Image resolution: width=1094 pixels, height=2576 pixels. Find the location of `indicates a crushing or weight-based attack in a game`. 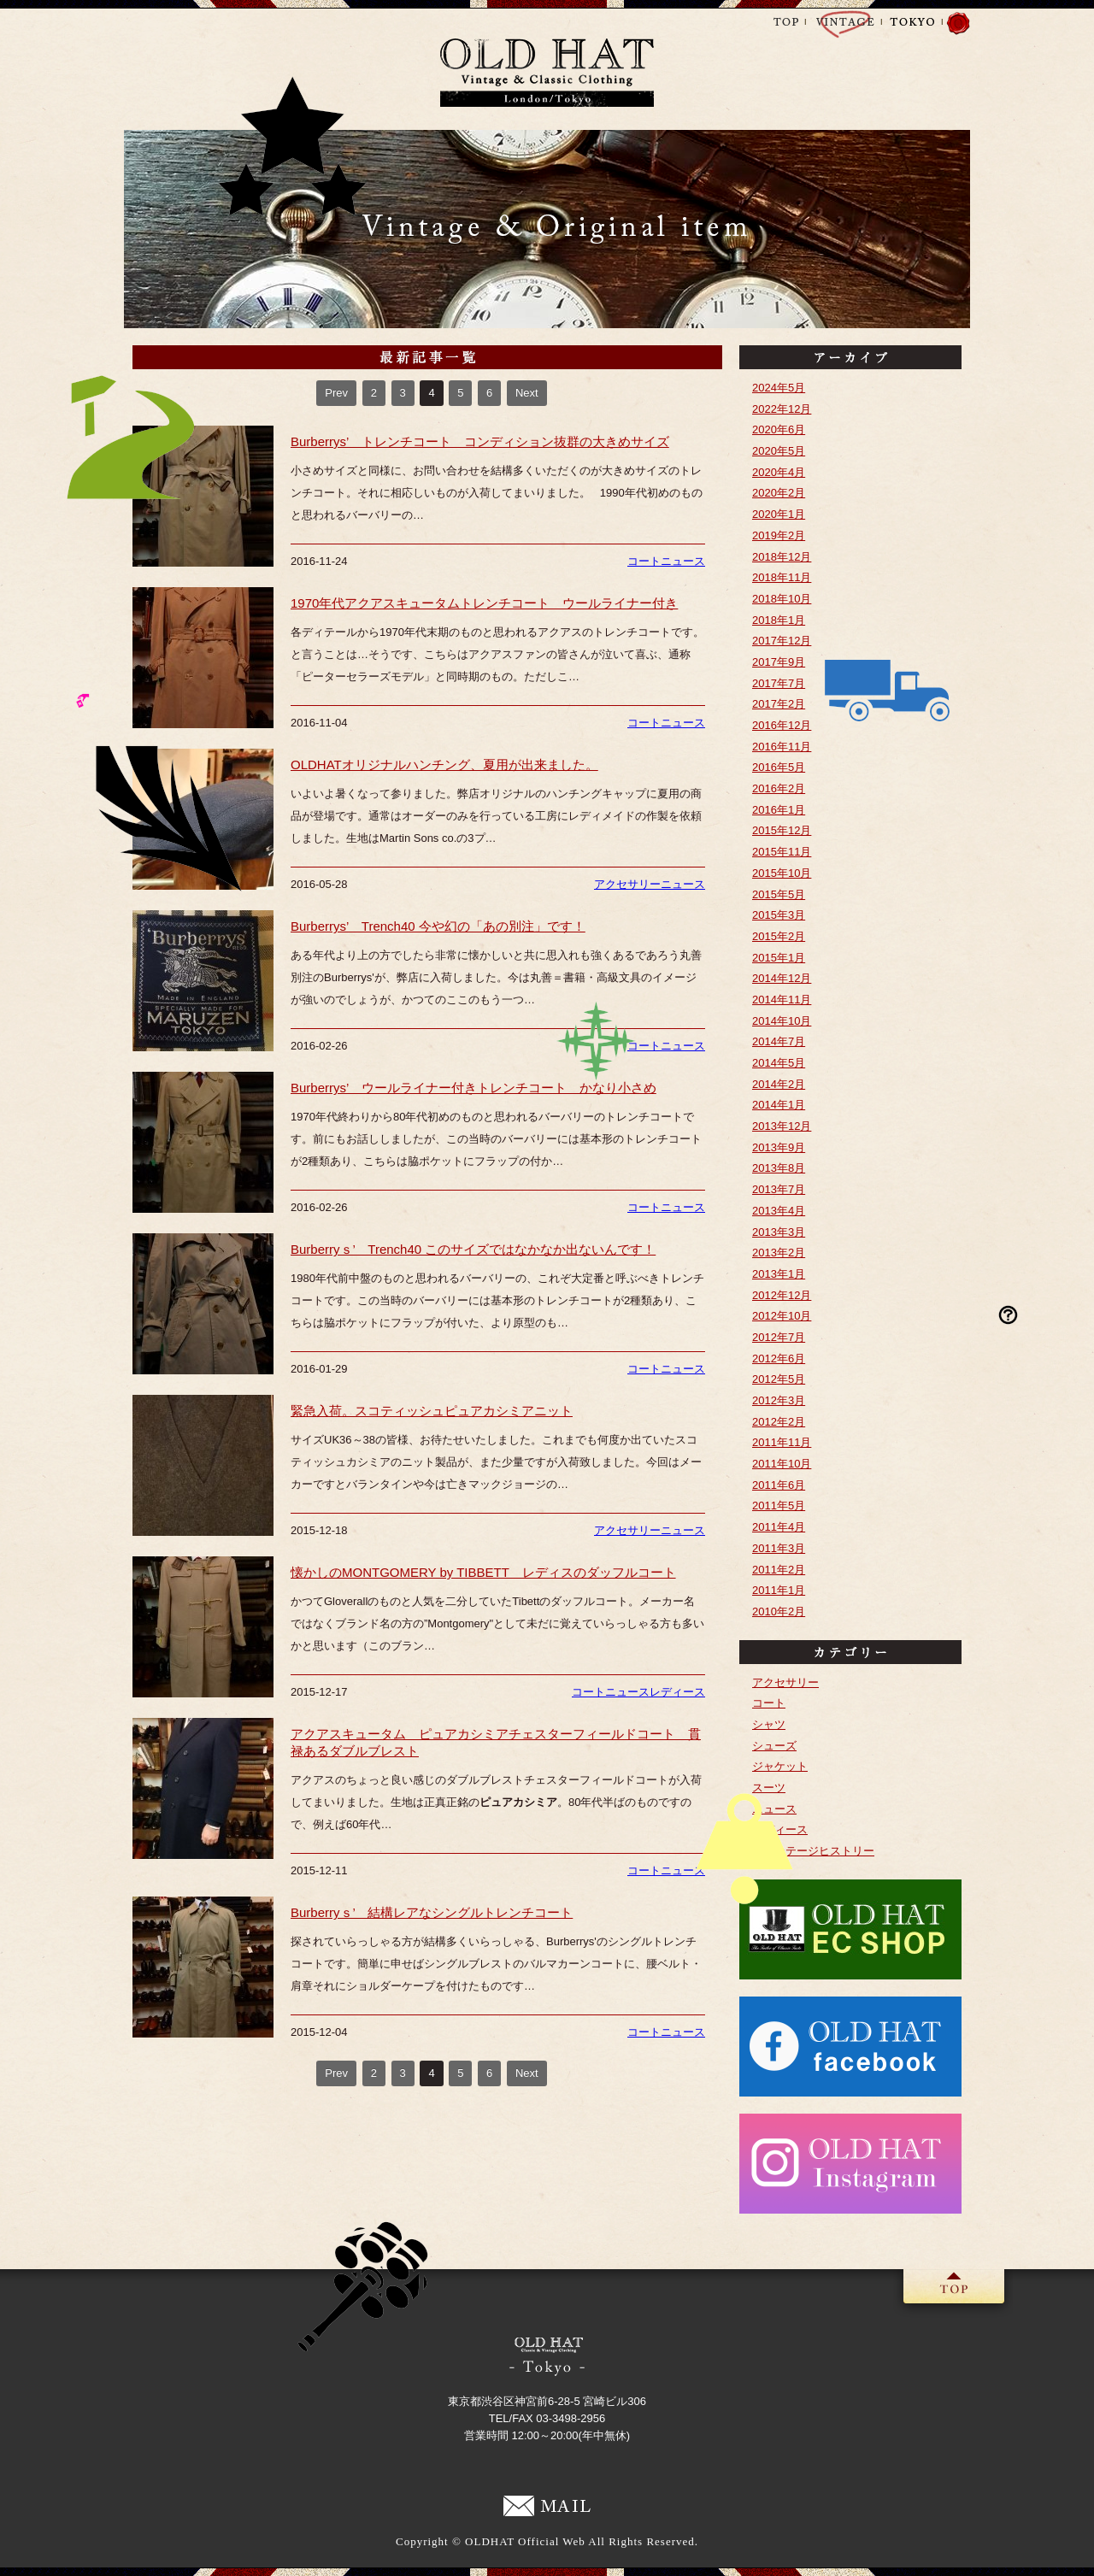

indicates a crushing or weight-based attack in a game is located at coordinates (744, 1849).